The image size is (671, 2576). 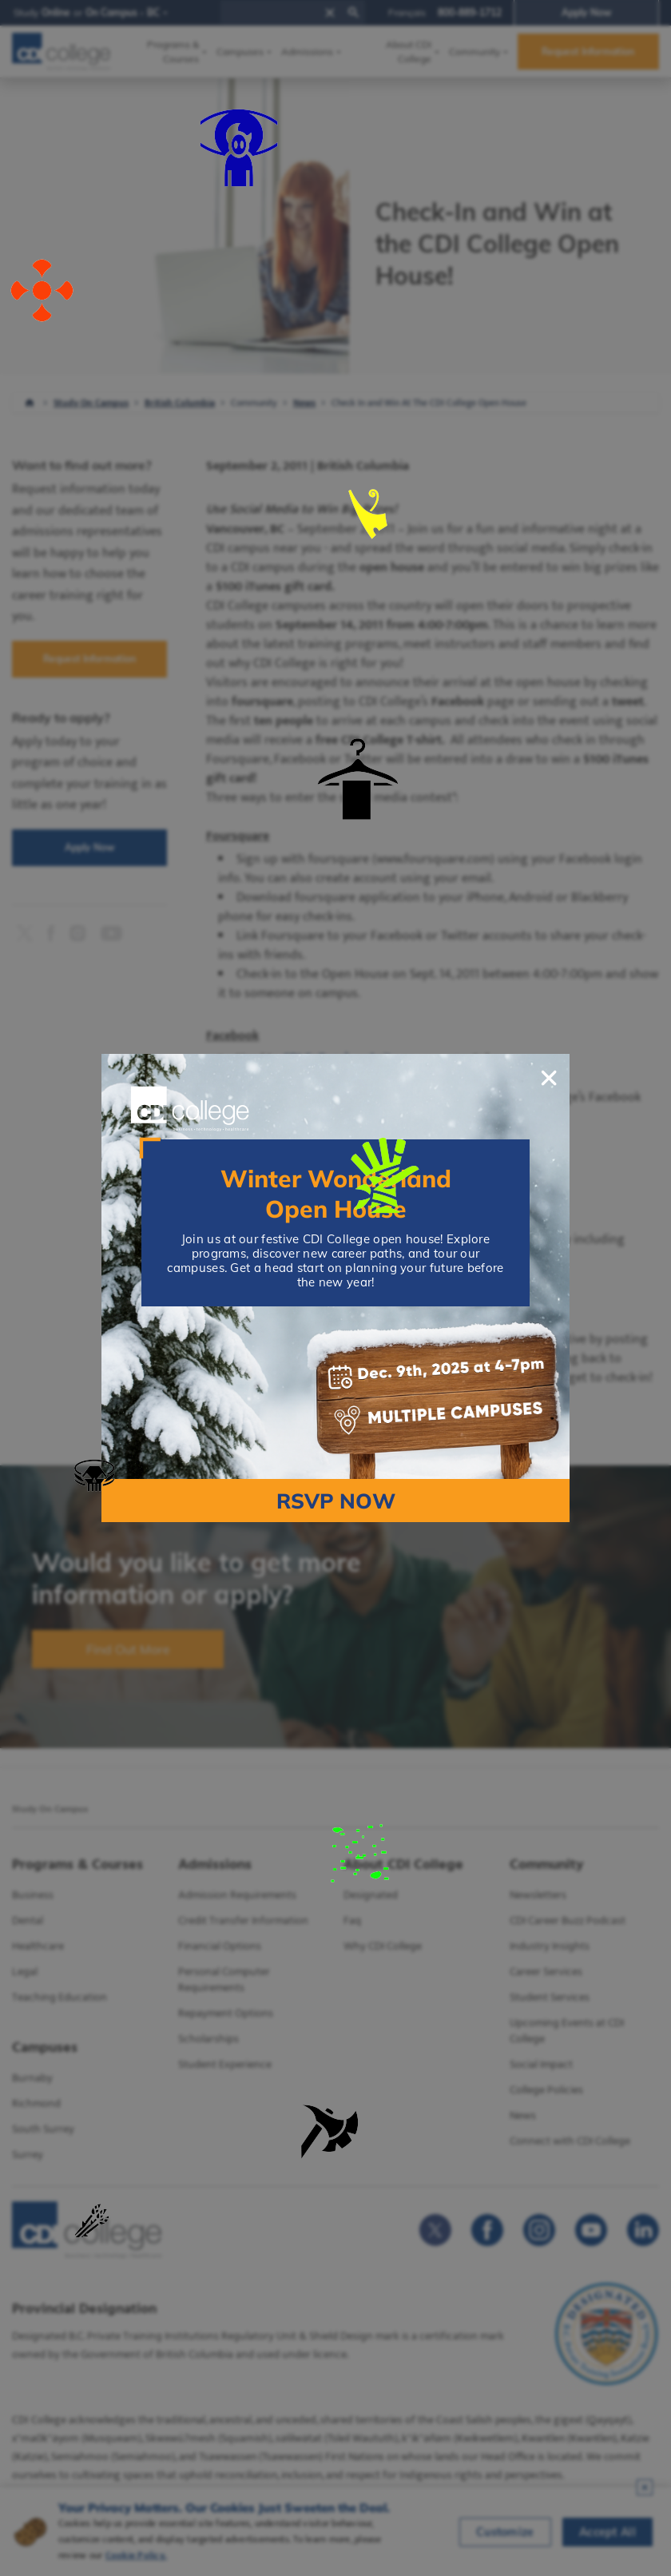 What do you see at coordinates (94, 1476) in the screenshot?
I see `select a skull emblem or signet for your profile` at bounding box center [94, 1476].